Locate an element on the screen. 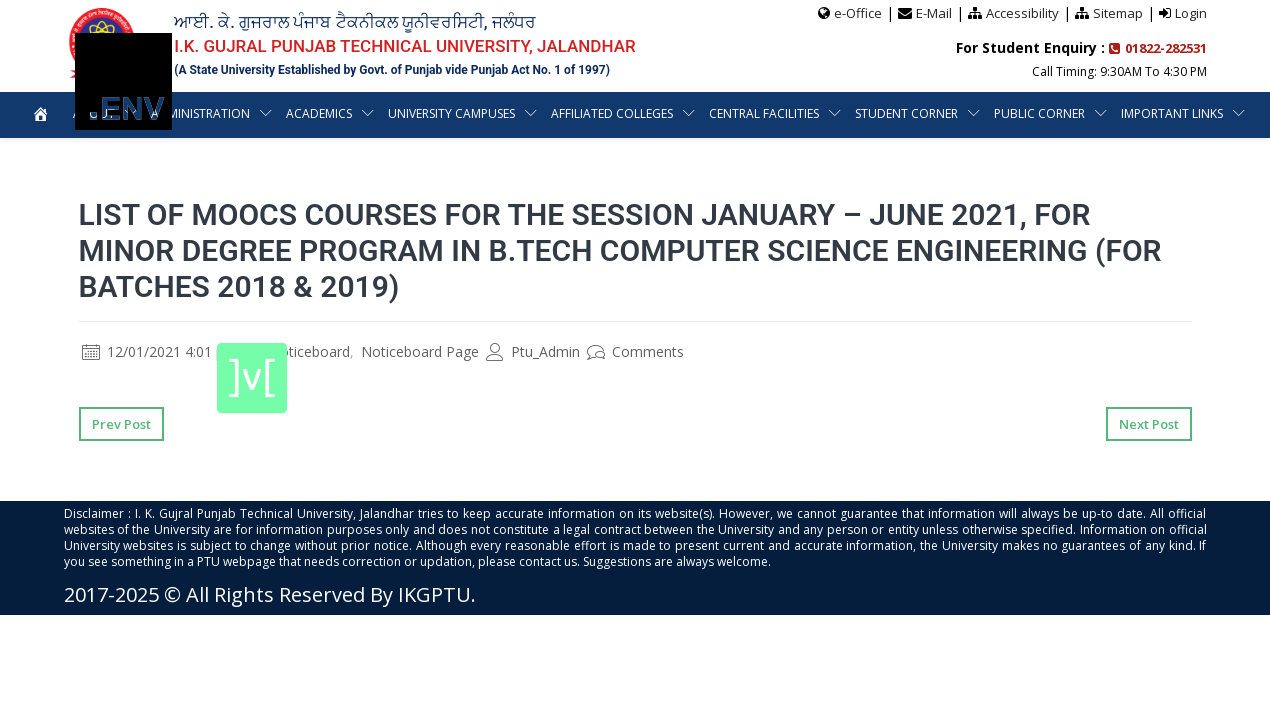  MobX state management library logo is located at coordinates (252, 378).